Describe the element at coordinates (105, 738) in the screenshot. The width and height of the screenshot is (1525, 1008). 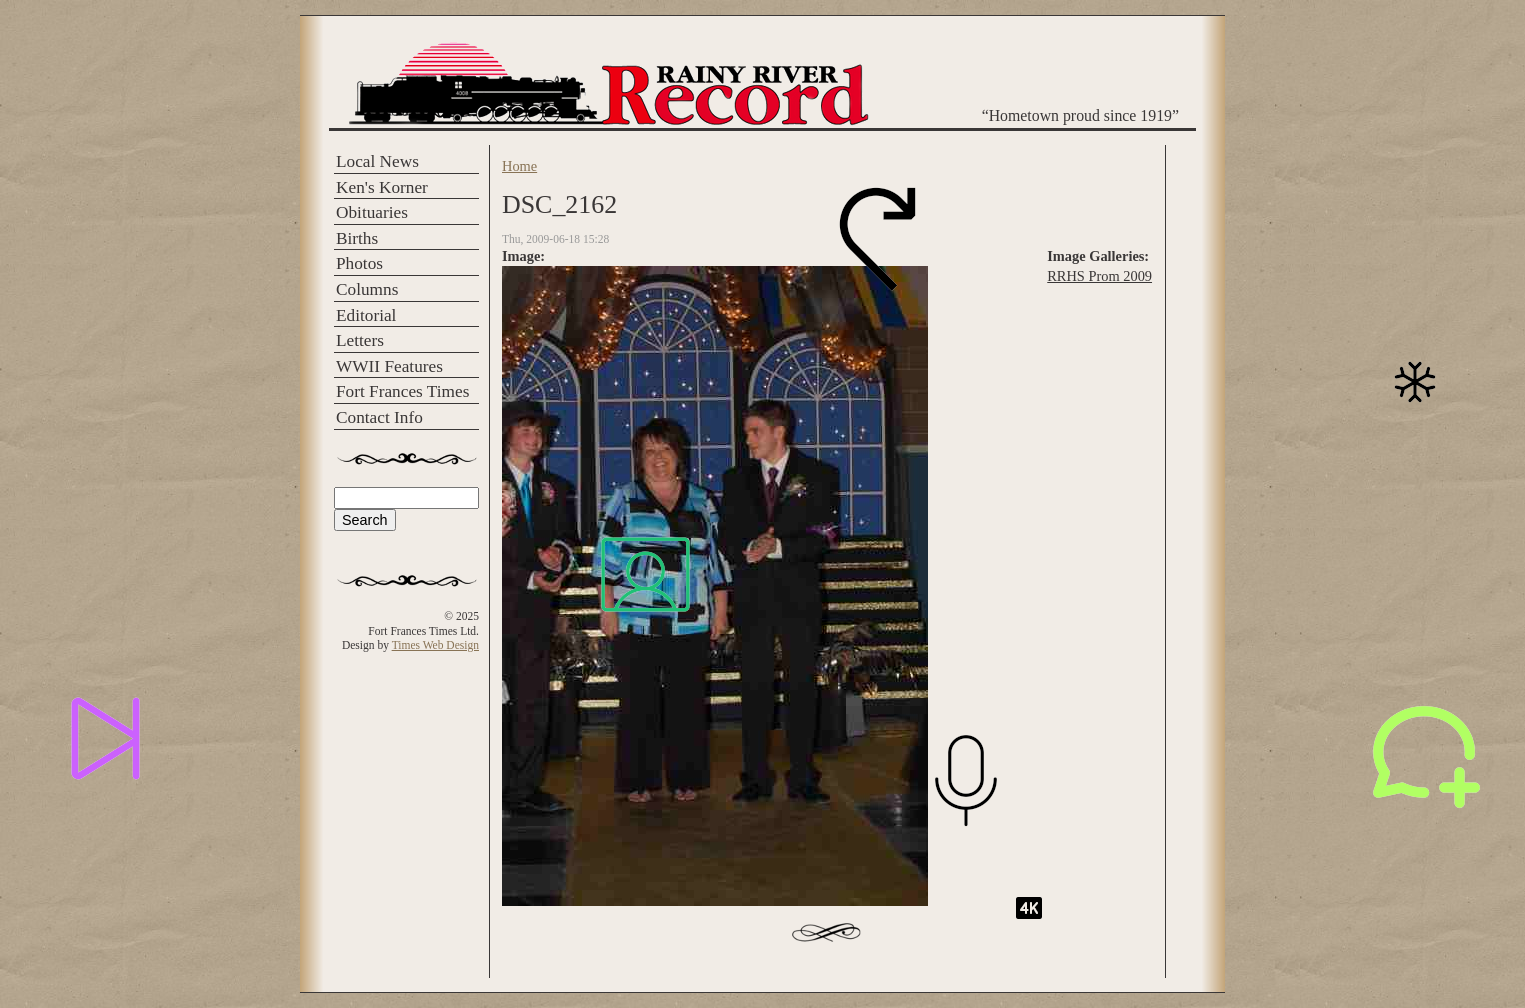
I see `skip to the next track or media item` at that location.